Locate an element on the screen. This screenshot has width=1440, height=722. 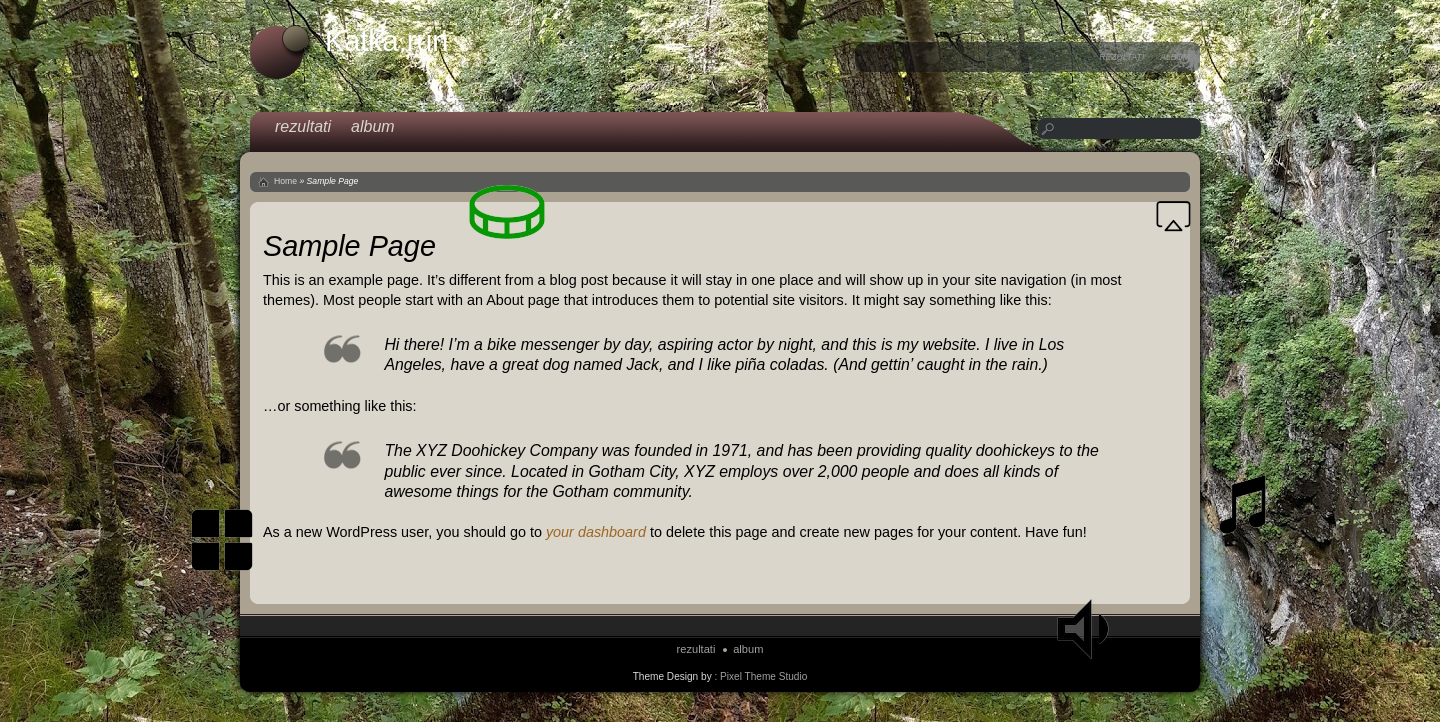
access music library or player is located at coordinates (1242, 504).